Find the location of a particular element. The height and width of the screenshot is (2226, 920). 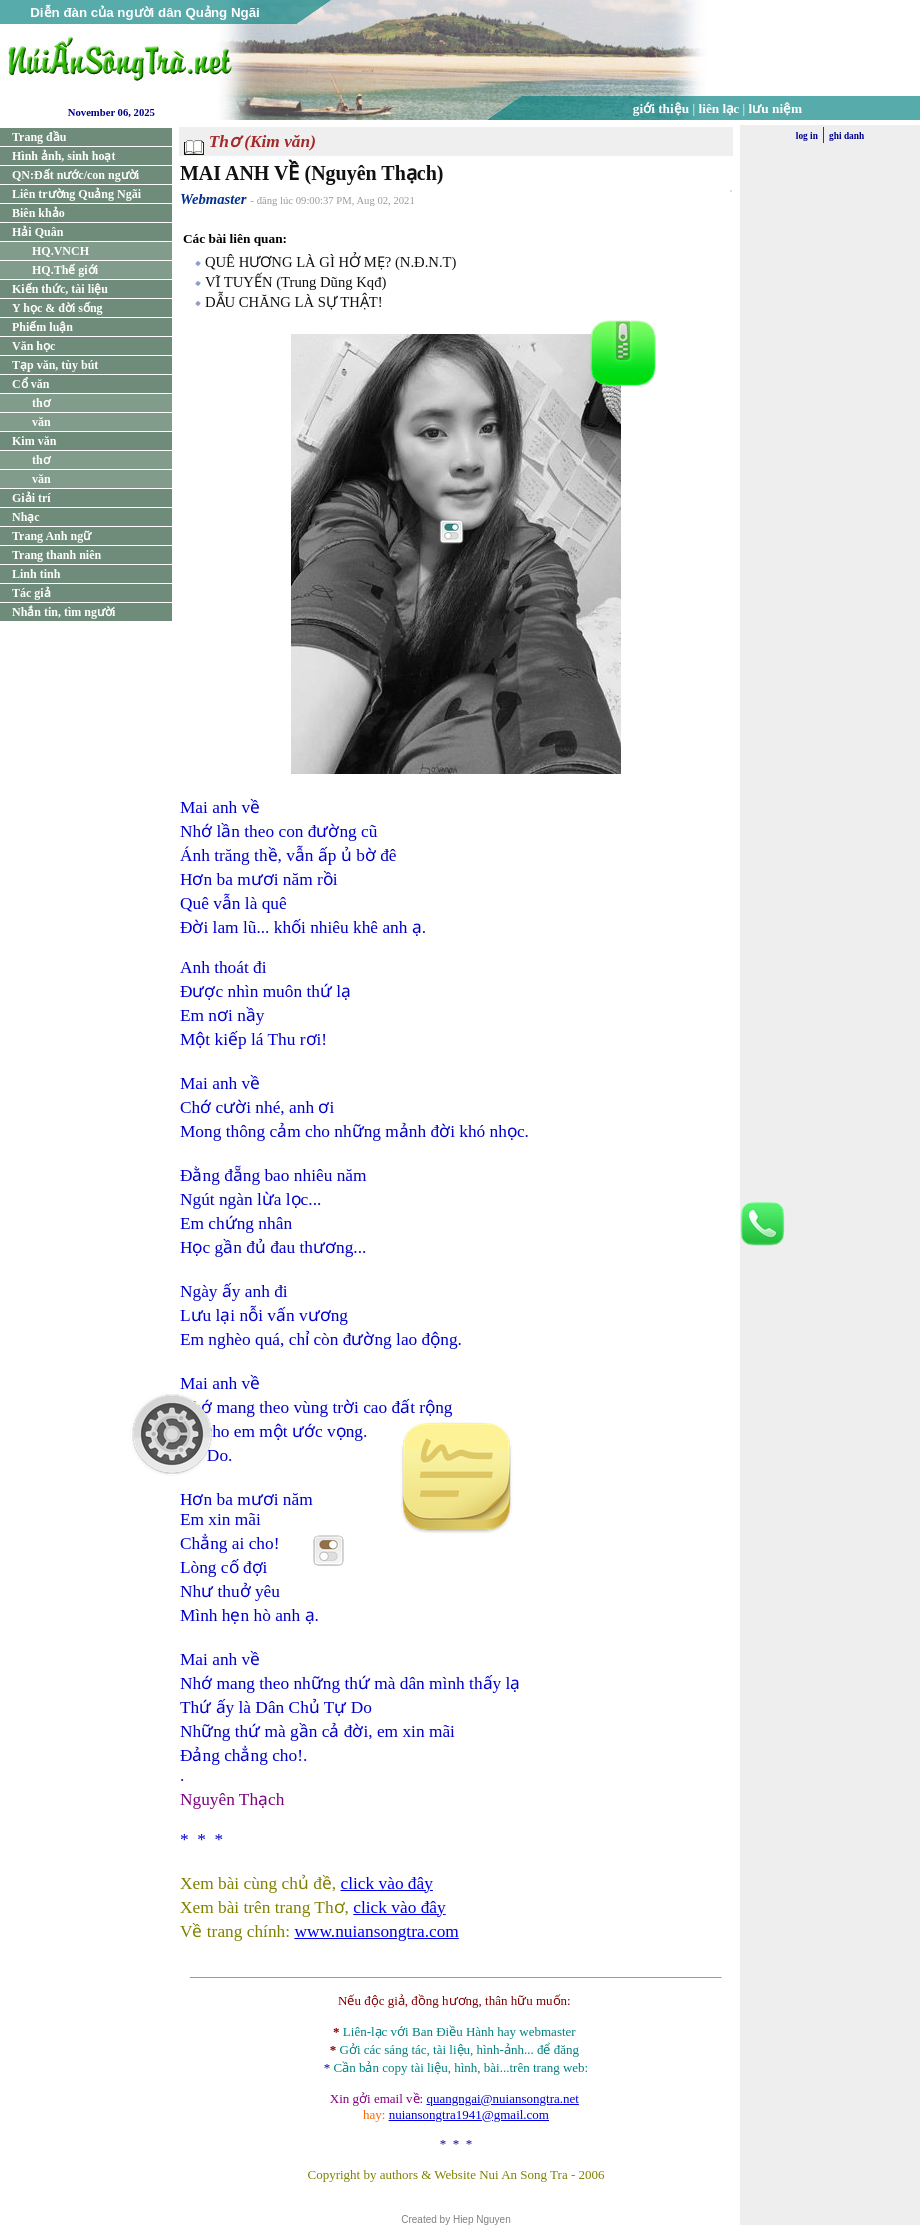

open system settings is located at coordinates (172, 1434).